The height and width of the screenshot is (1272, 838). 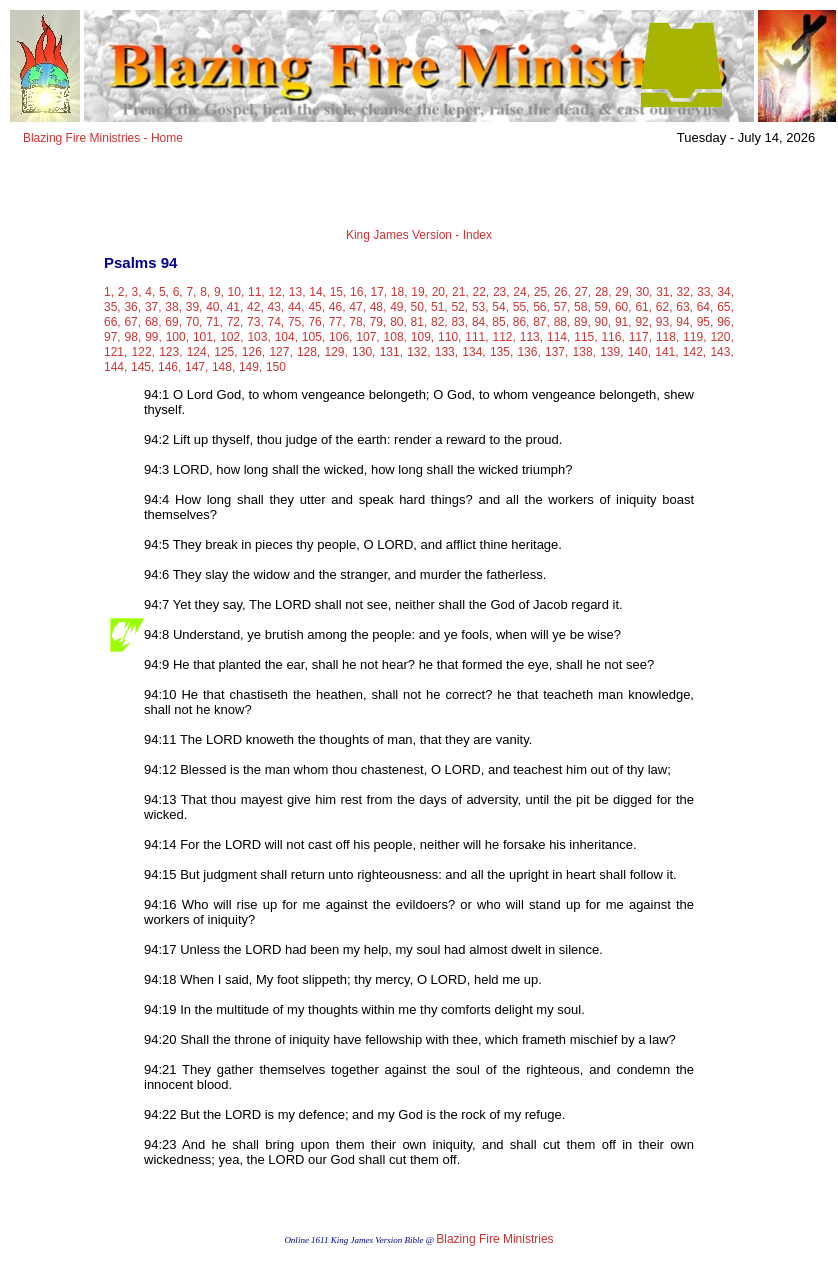 I want to click on select ent or tree creature character, so click(x=127, y=635).